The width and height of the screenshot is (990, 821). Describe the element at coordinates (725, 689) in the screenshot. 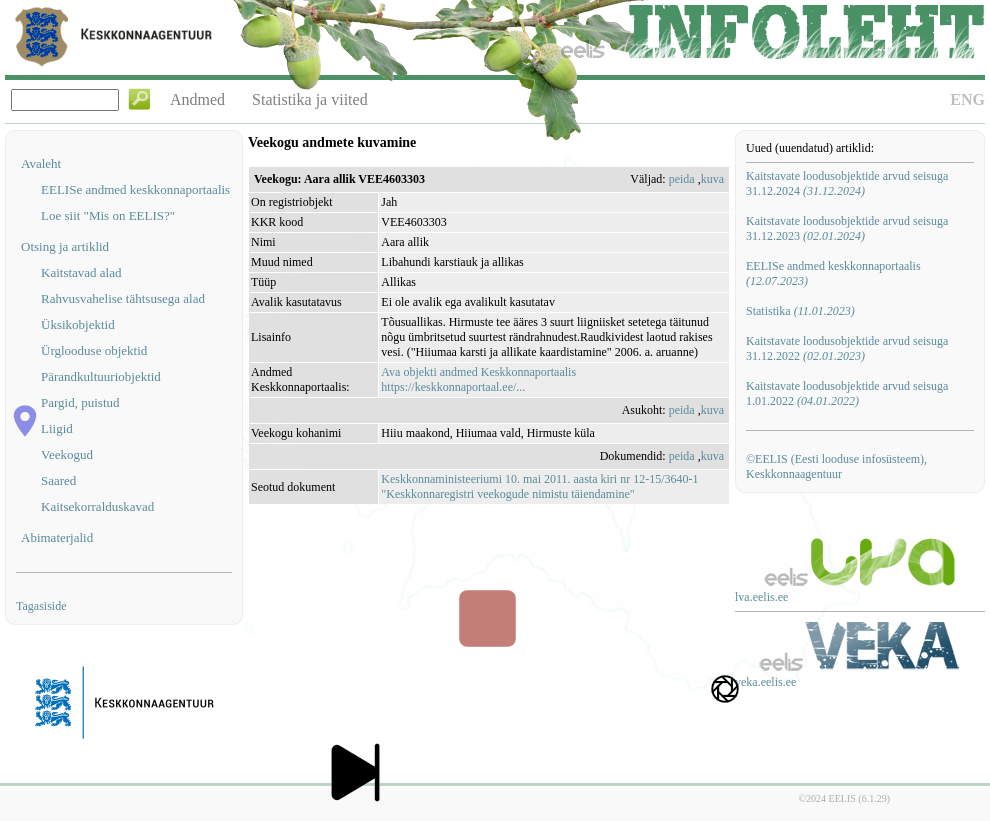

I see `adjust camera aperture settings` at that location.